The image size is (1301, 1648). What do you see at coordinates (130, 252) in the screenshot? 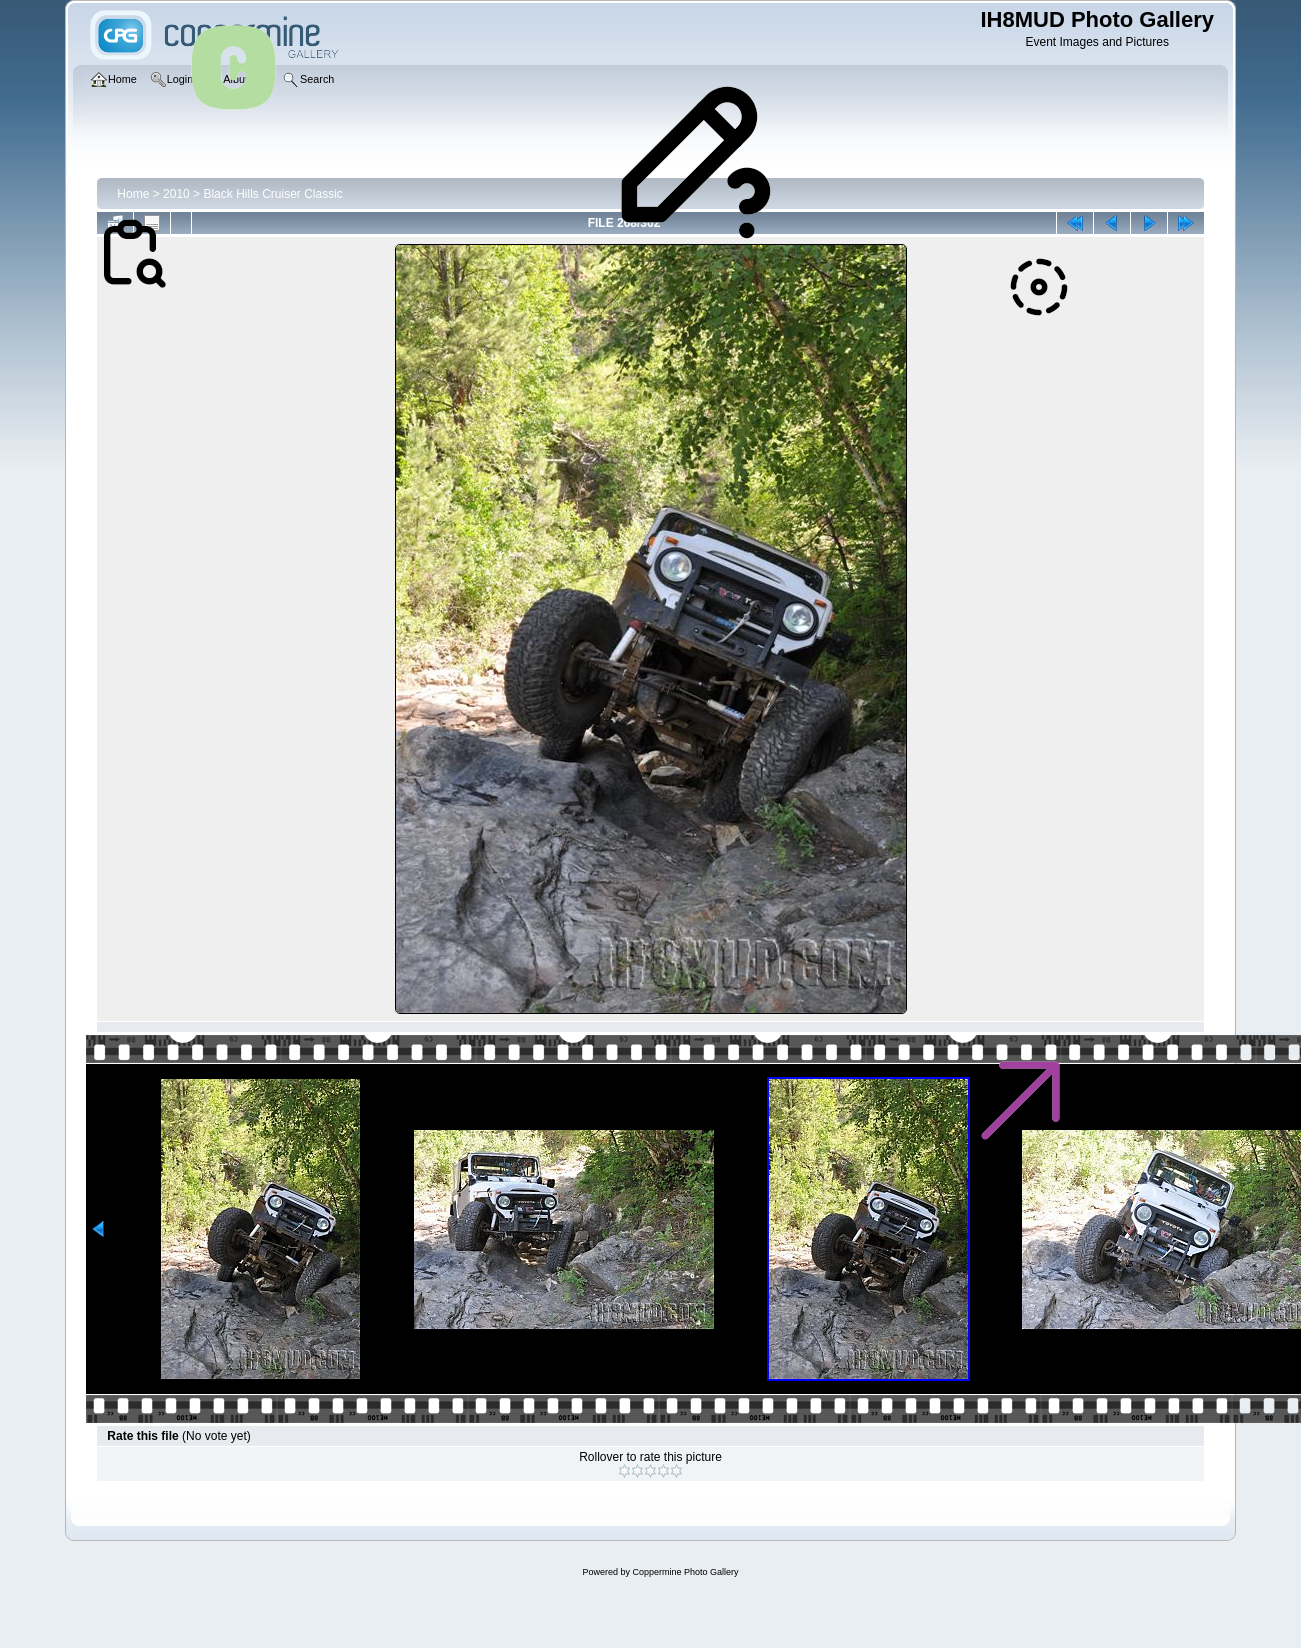
I see `search clipboard contents` at bounding box center [130, 252].